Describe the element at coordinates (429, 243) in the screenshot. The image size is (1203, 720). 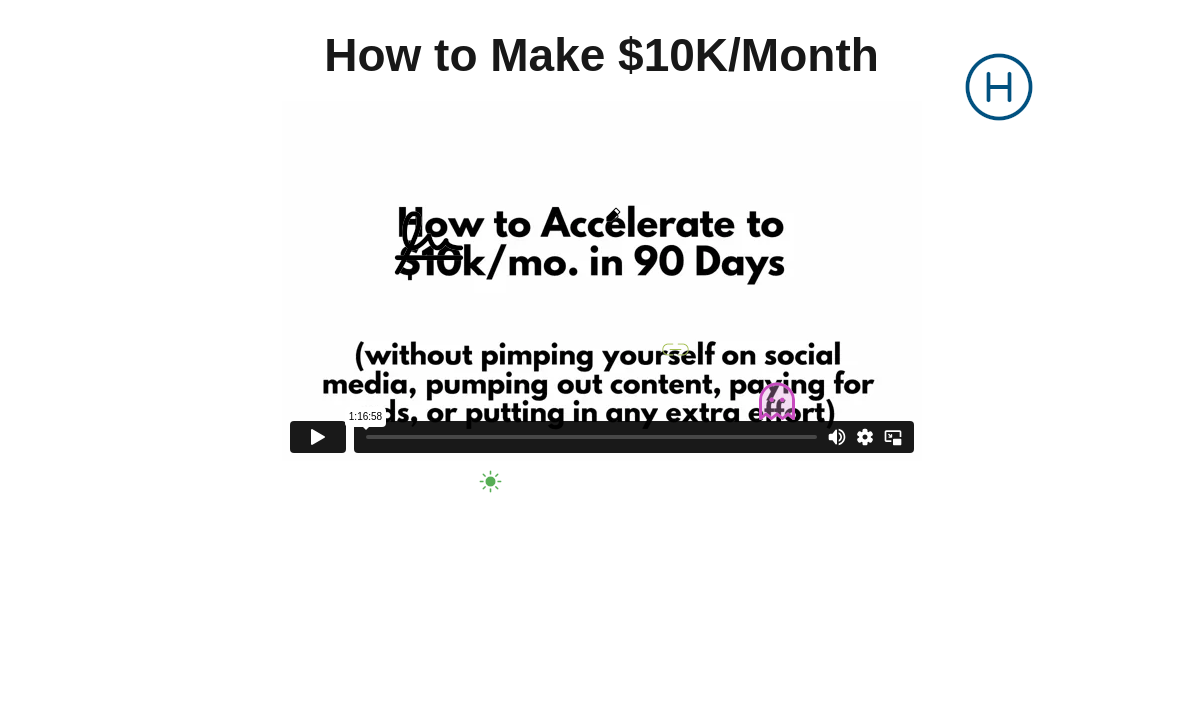
I see `sign a document or form` at that location.